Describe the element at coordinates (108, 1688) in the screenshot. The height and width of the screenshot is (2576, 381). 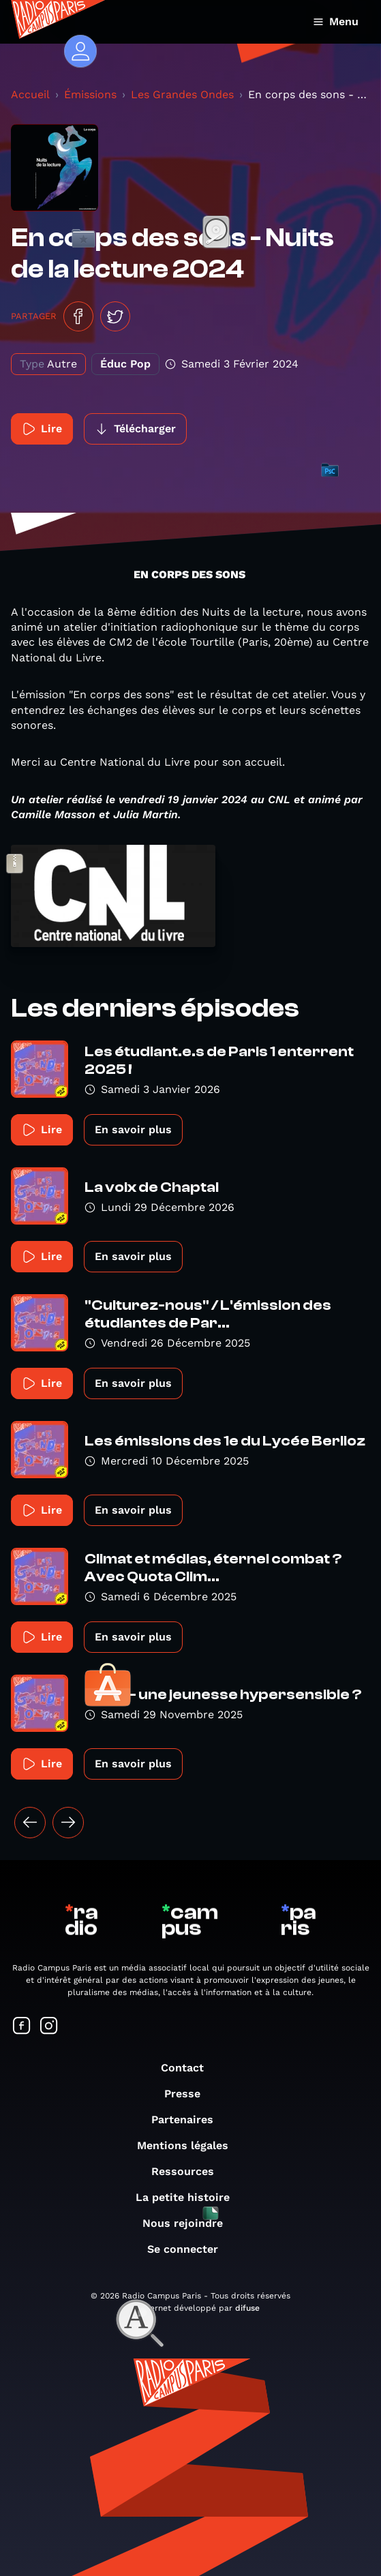
I see `open the software center to browse and install apps` at that location.